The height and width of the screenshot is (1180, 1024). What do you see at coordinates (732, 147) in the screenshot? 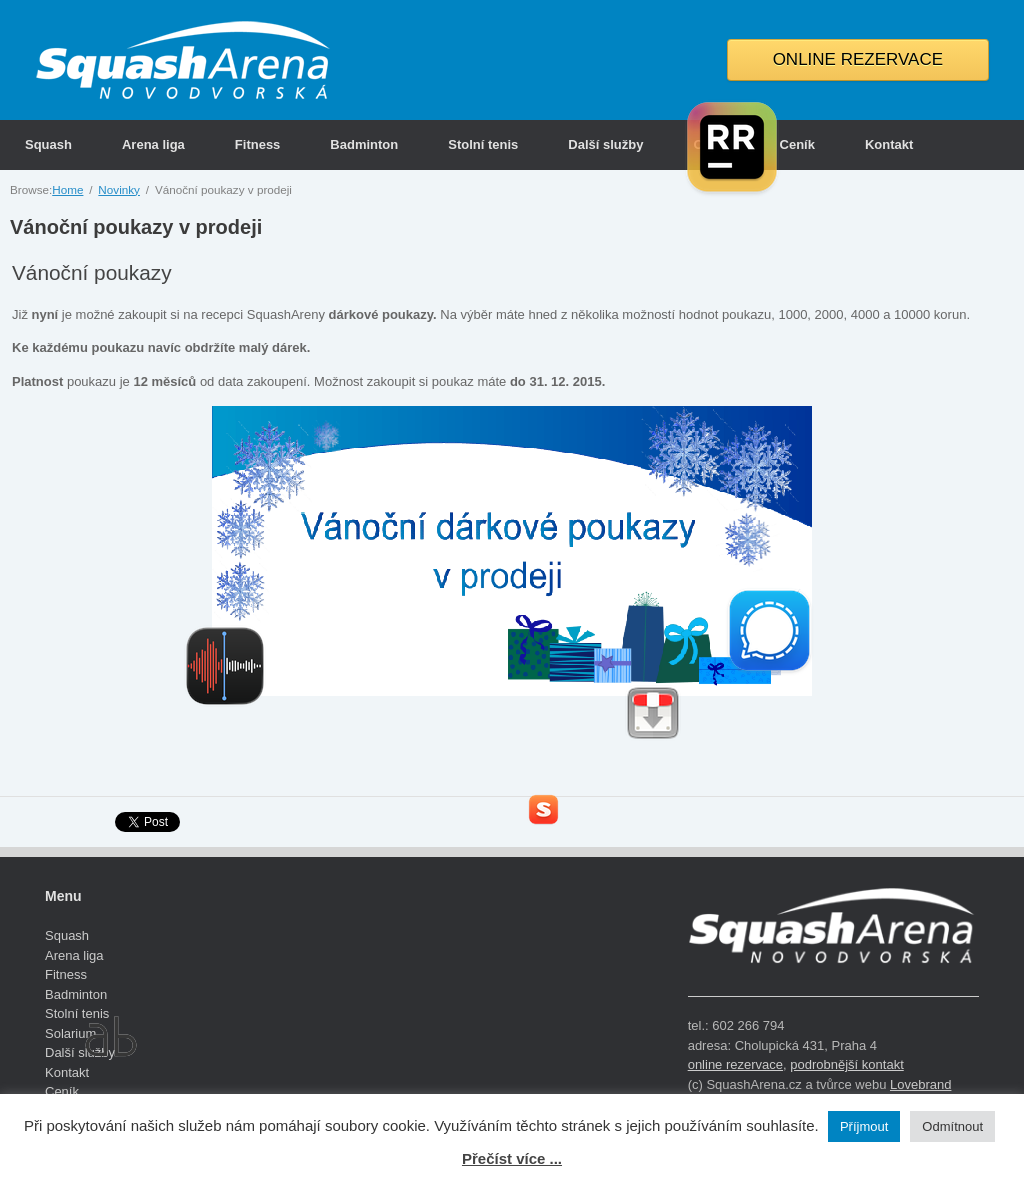
I see `launch rustrover IDE` at bounding box center [732, 147].